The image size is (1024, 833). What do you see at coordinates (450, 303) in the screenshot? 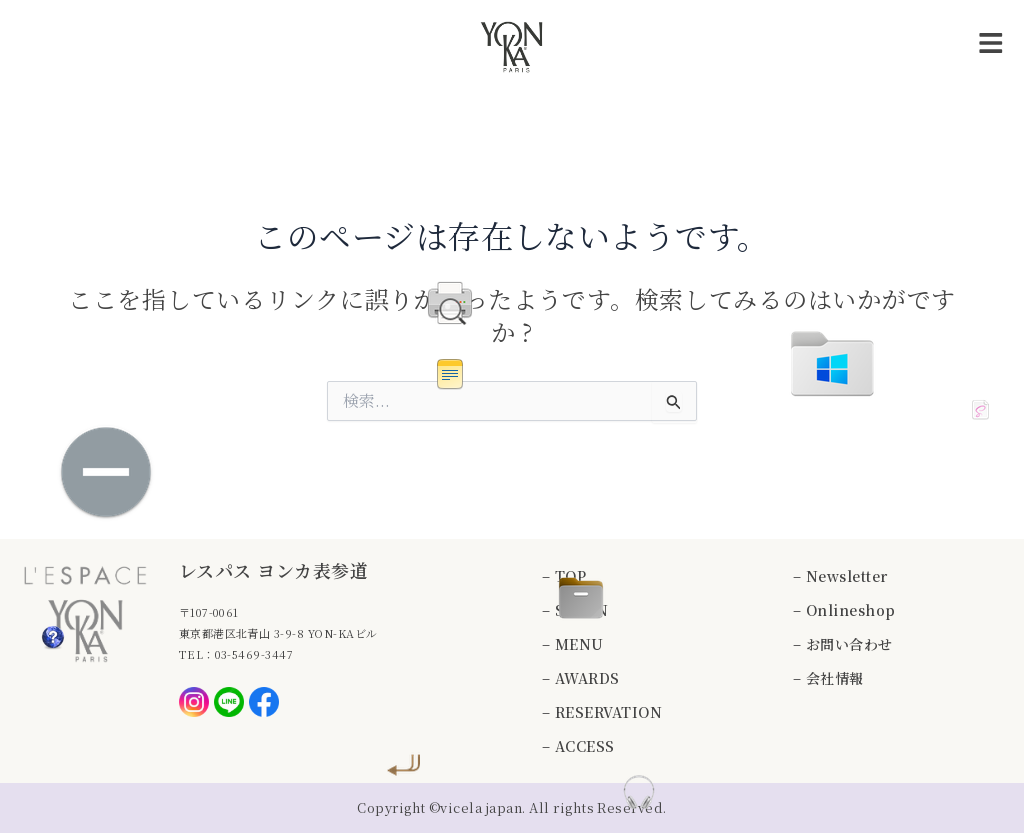
I see `preview document before printing` at bounding box center [450, 303].